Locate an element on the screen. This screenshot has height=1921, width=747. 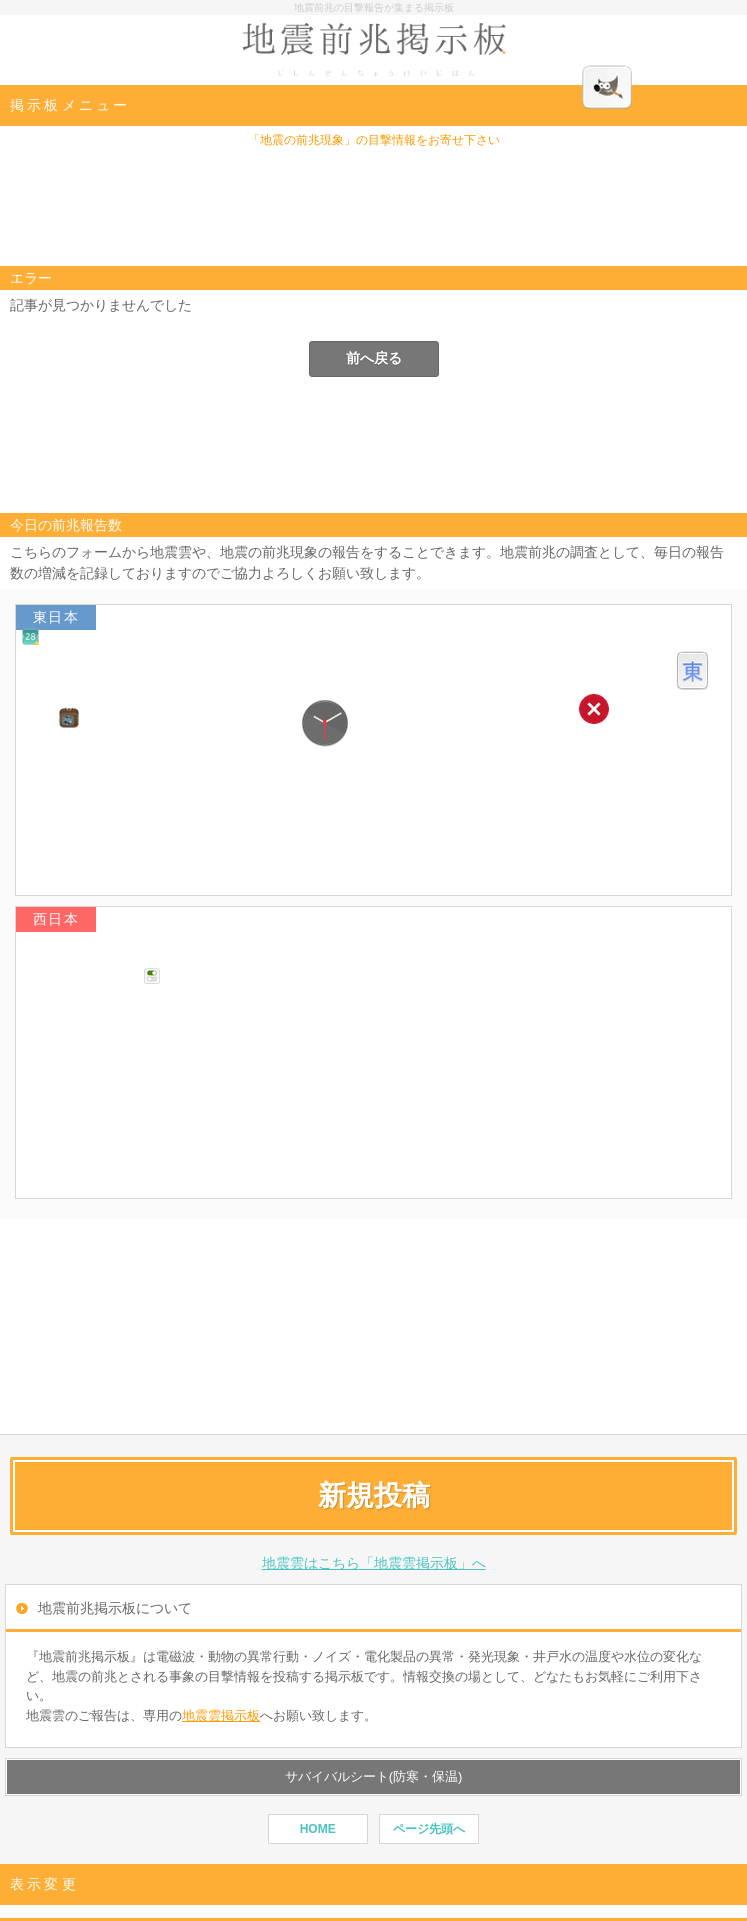
open the clocks app is located at coordinates (325, 723).